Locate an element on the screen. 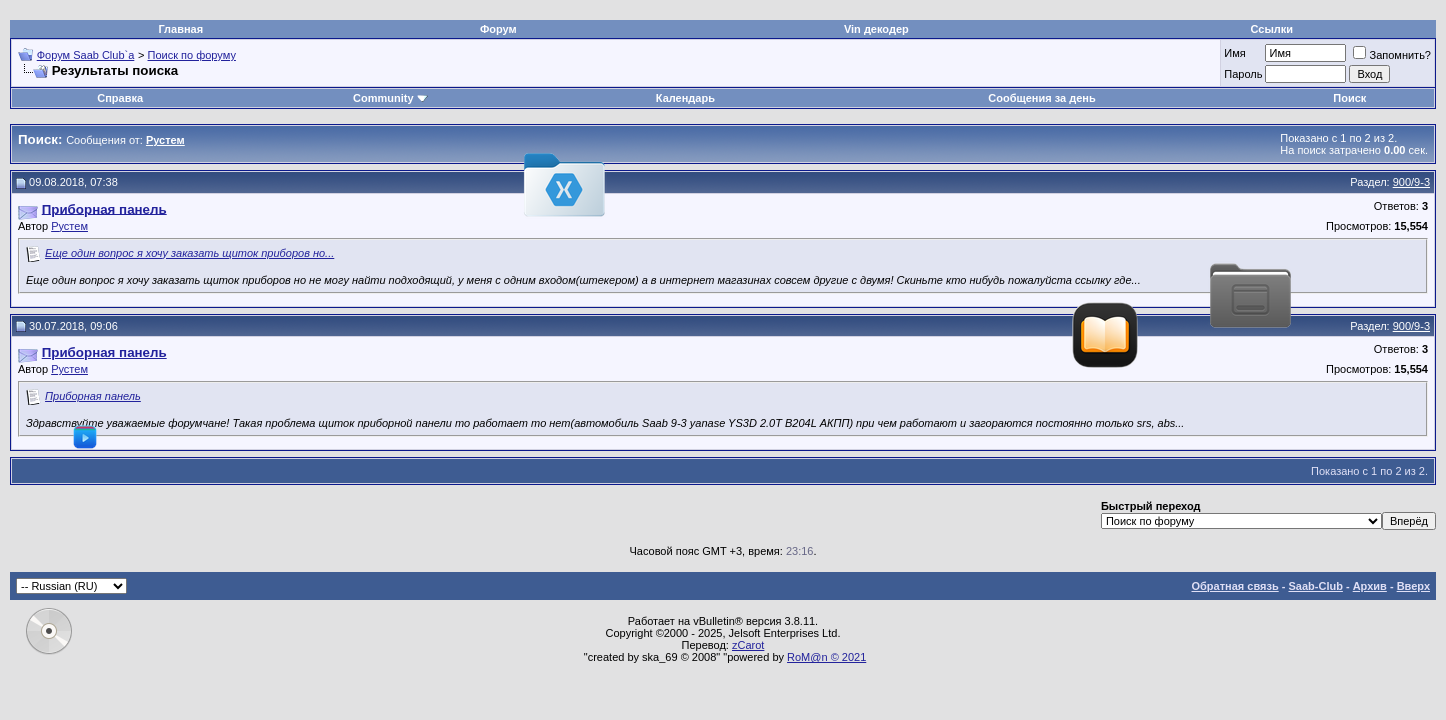  access CD/DVD drive is located at coordinates (49, 631).